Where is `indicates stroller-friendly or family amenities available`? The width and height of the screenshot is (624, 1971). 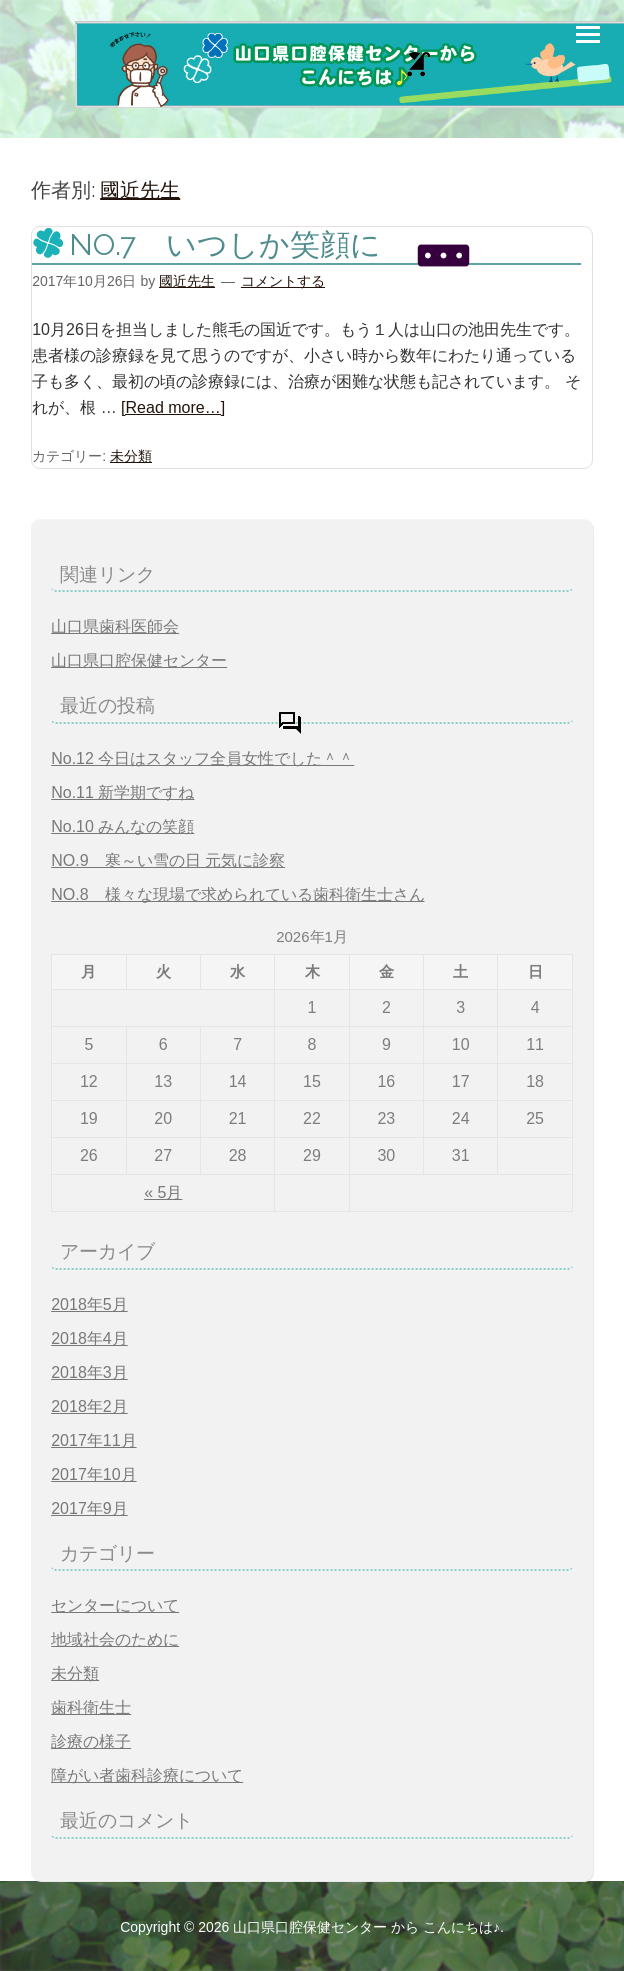
indicates stroller-friendly or family amenities available is located at coordinates (417, 63).